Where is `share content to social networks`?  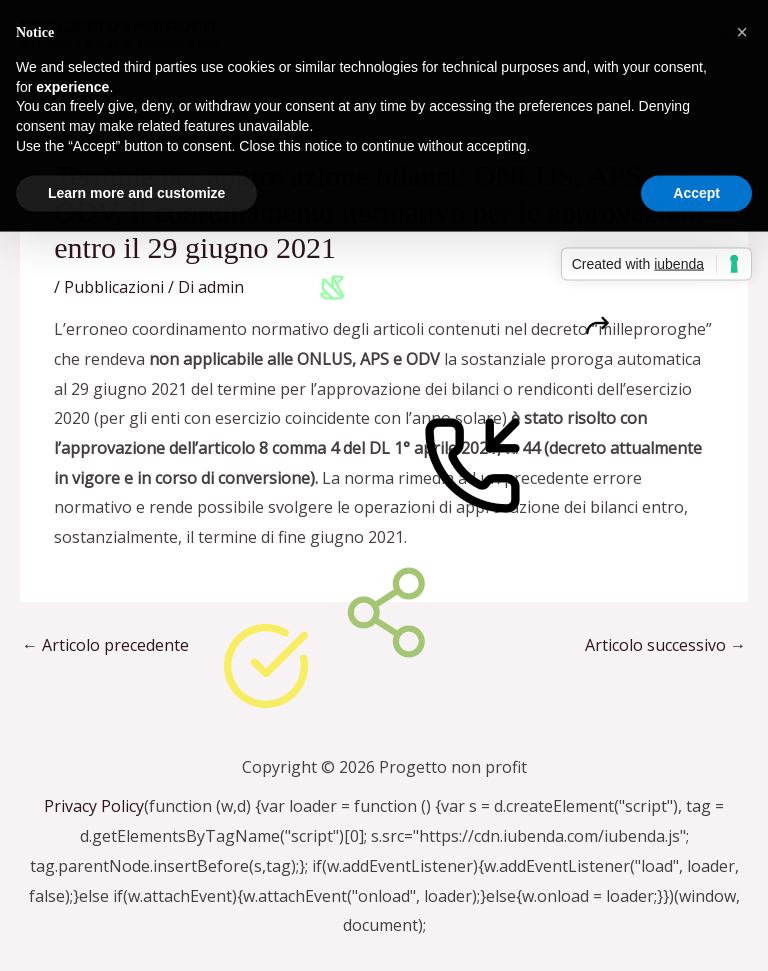
share content to social networks is located at coordinates (389, 612).